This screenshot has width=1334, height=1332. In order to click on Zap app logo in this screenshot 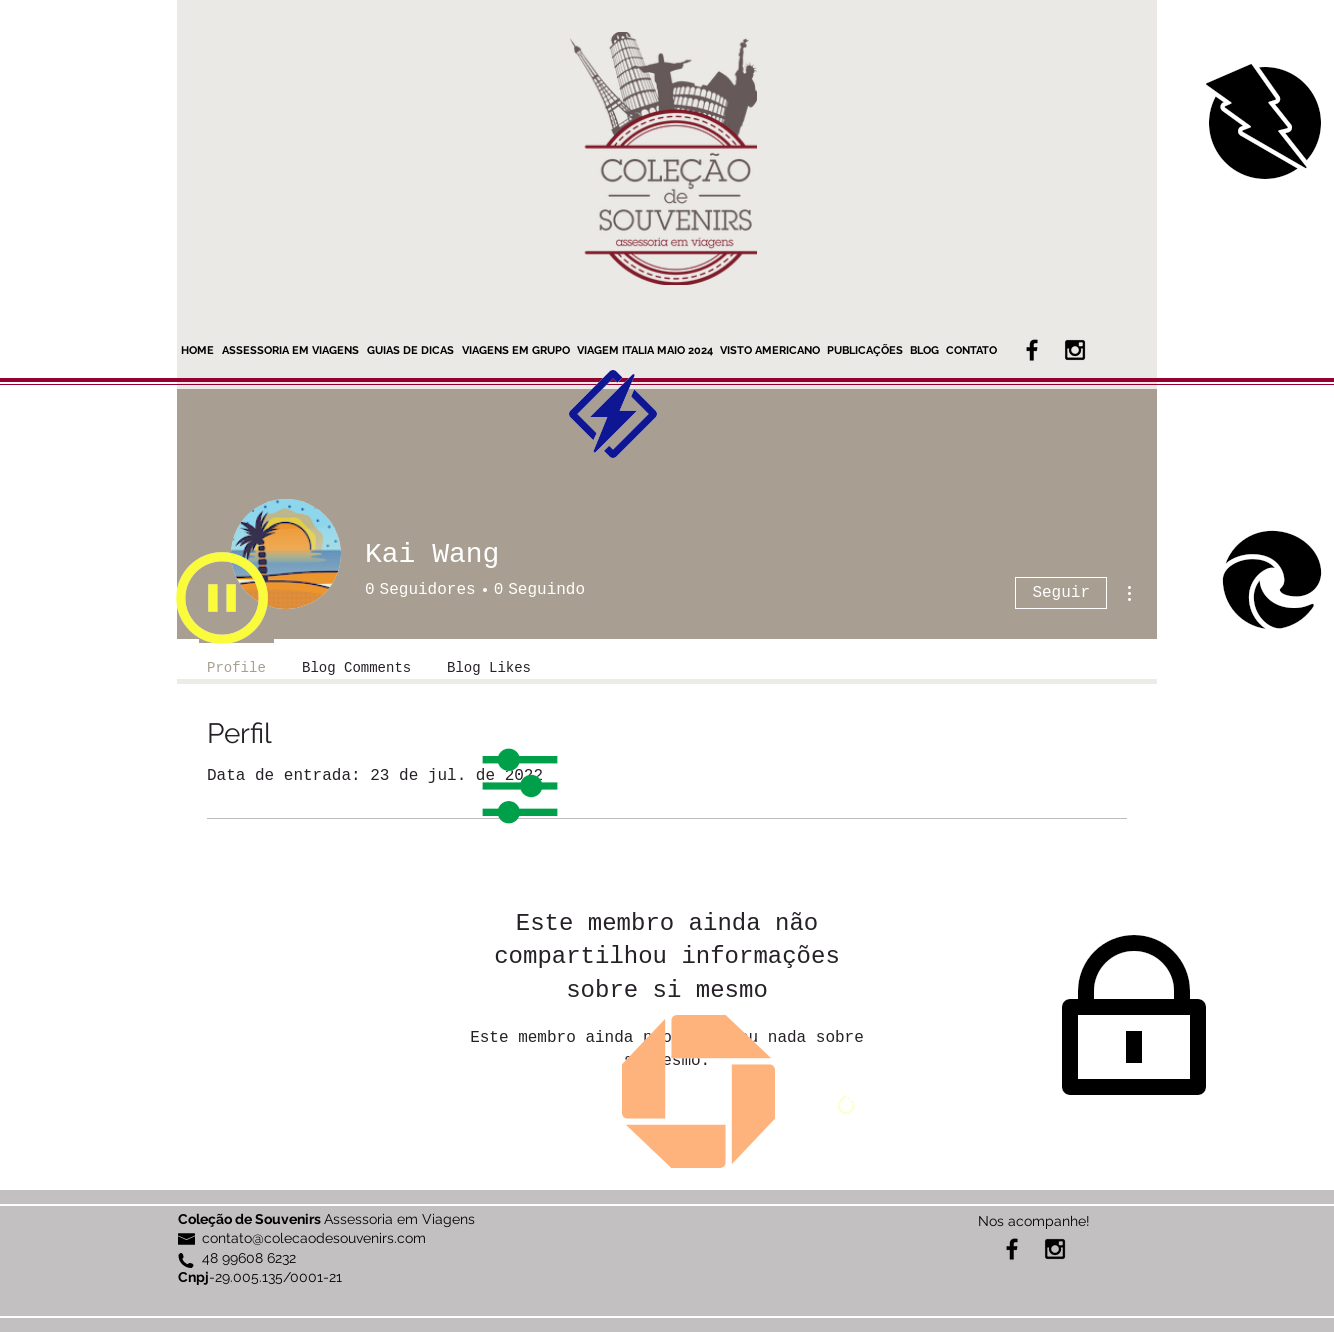, I will do `click(1263, 121)`.